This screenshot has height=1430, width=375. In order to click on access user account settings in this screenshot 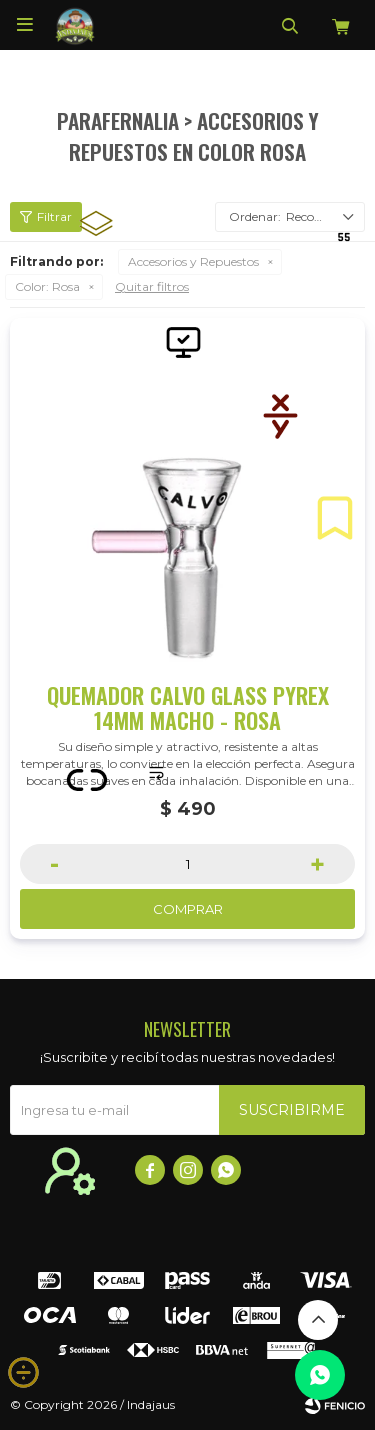, I will do `click(70, 1170)`.